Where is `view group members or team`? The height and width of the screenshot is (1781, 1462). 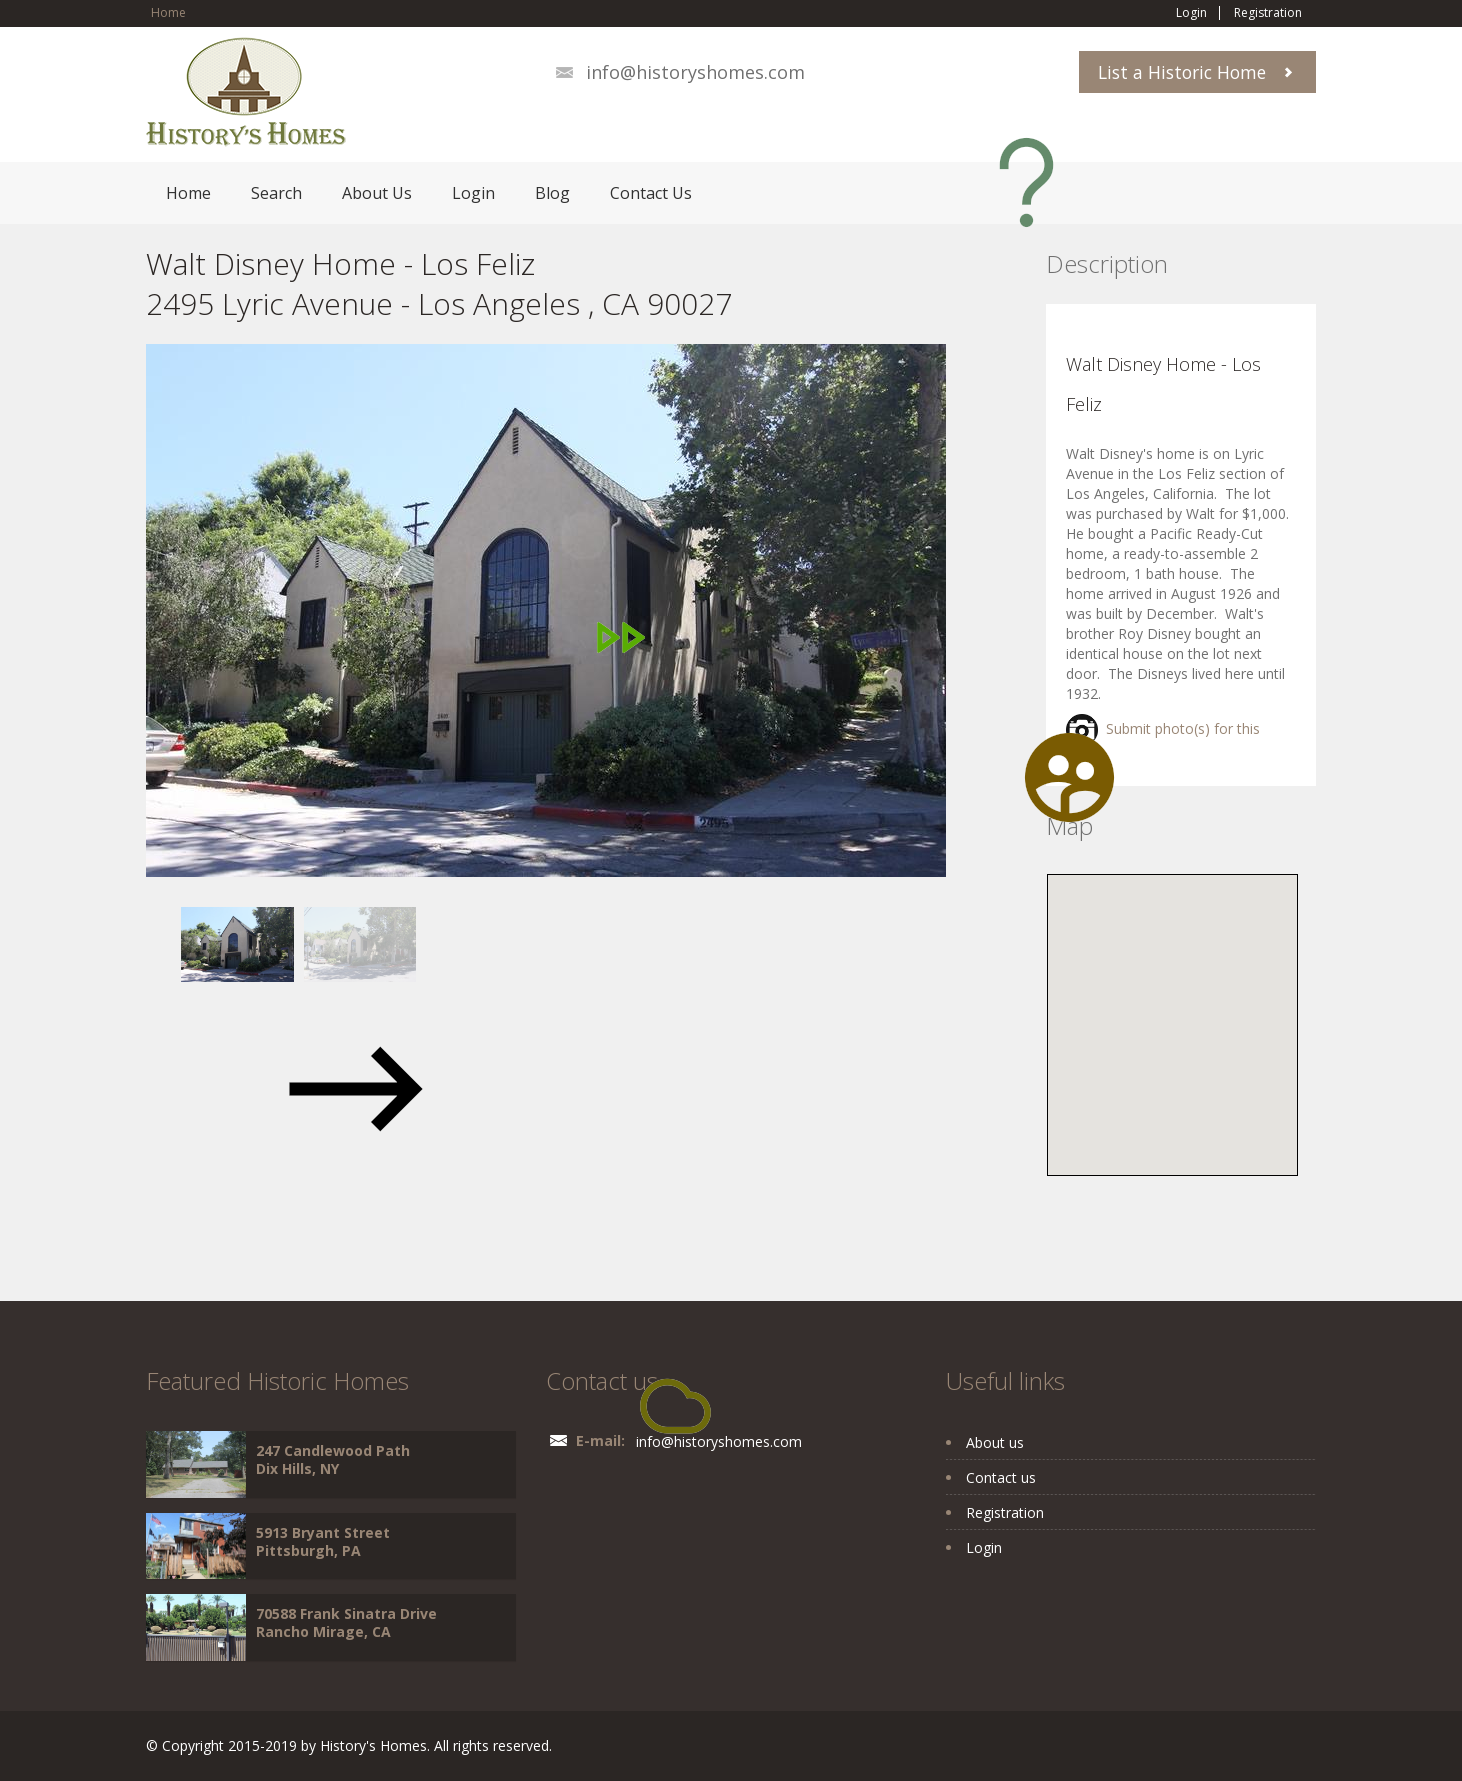 view group members or team is located at coordinates (1069, 777).